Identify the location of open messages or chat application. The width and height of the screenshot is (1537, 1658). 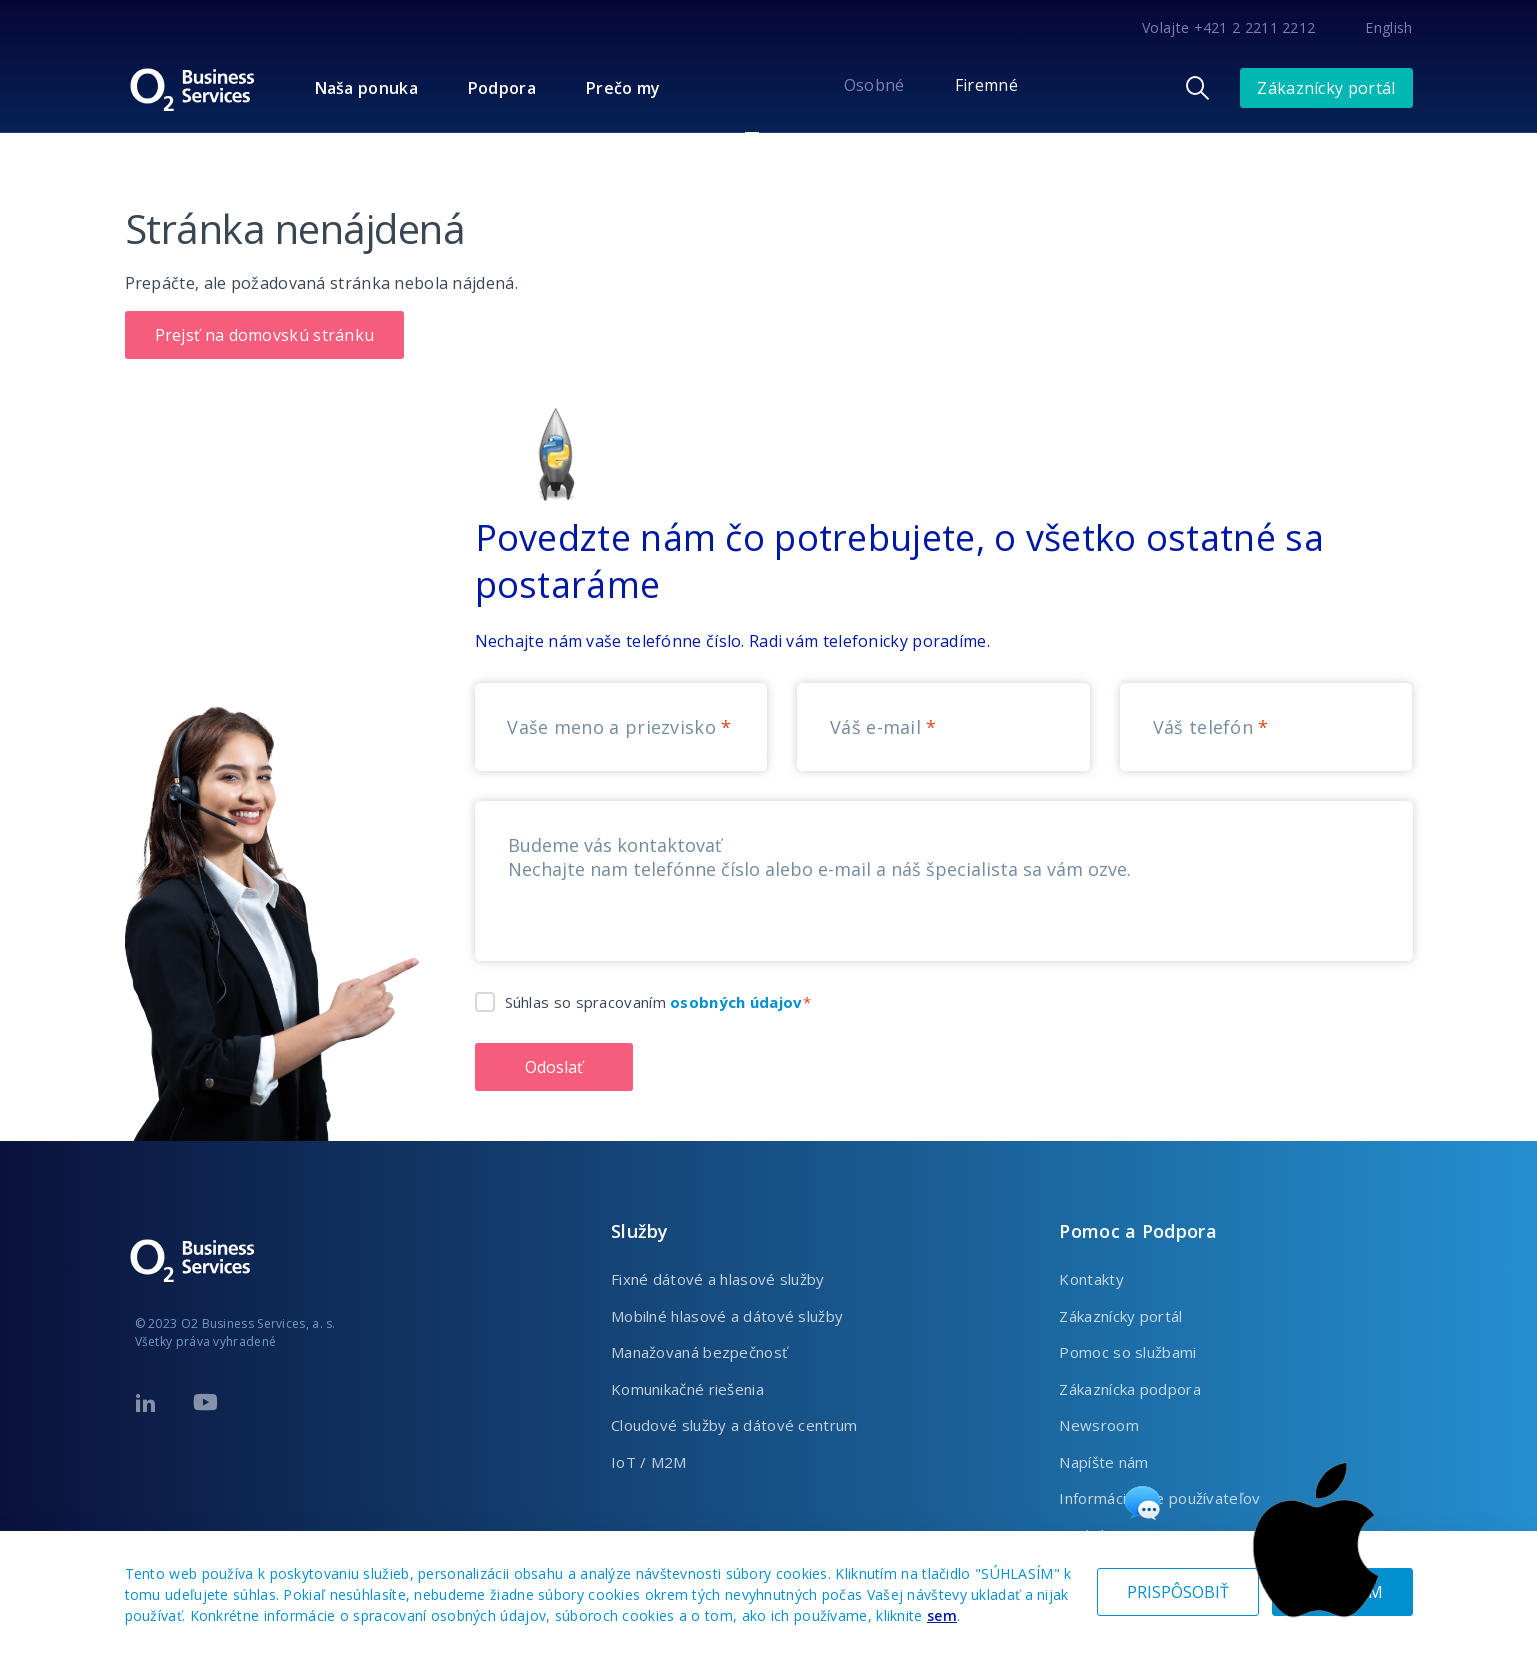
(1142, 1502).